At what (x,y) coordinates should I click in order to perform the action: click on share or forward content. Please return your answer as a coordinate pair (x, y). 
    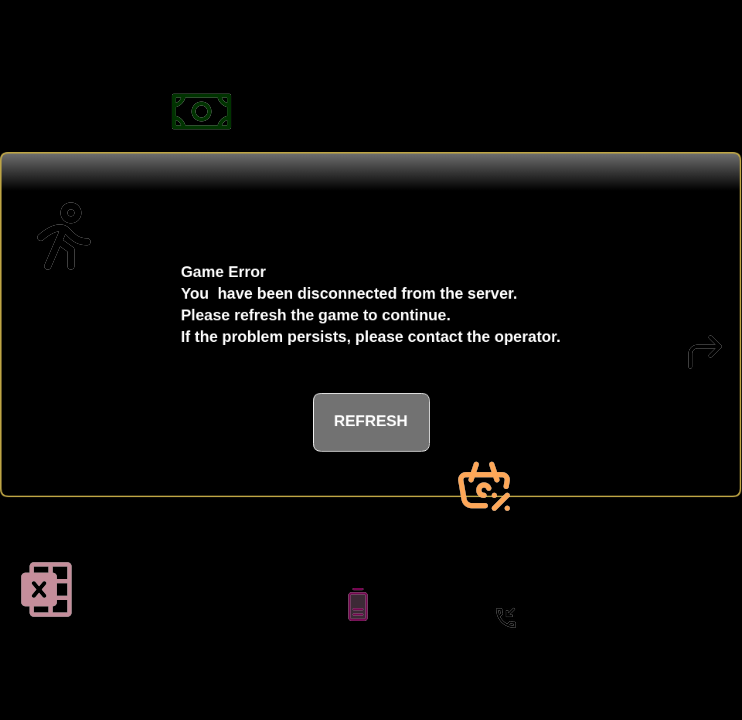
    Looking at the image, I should click on (705, 352).